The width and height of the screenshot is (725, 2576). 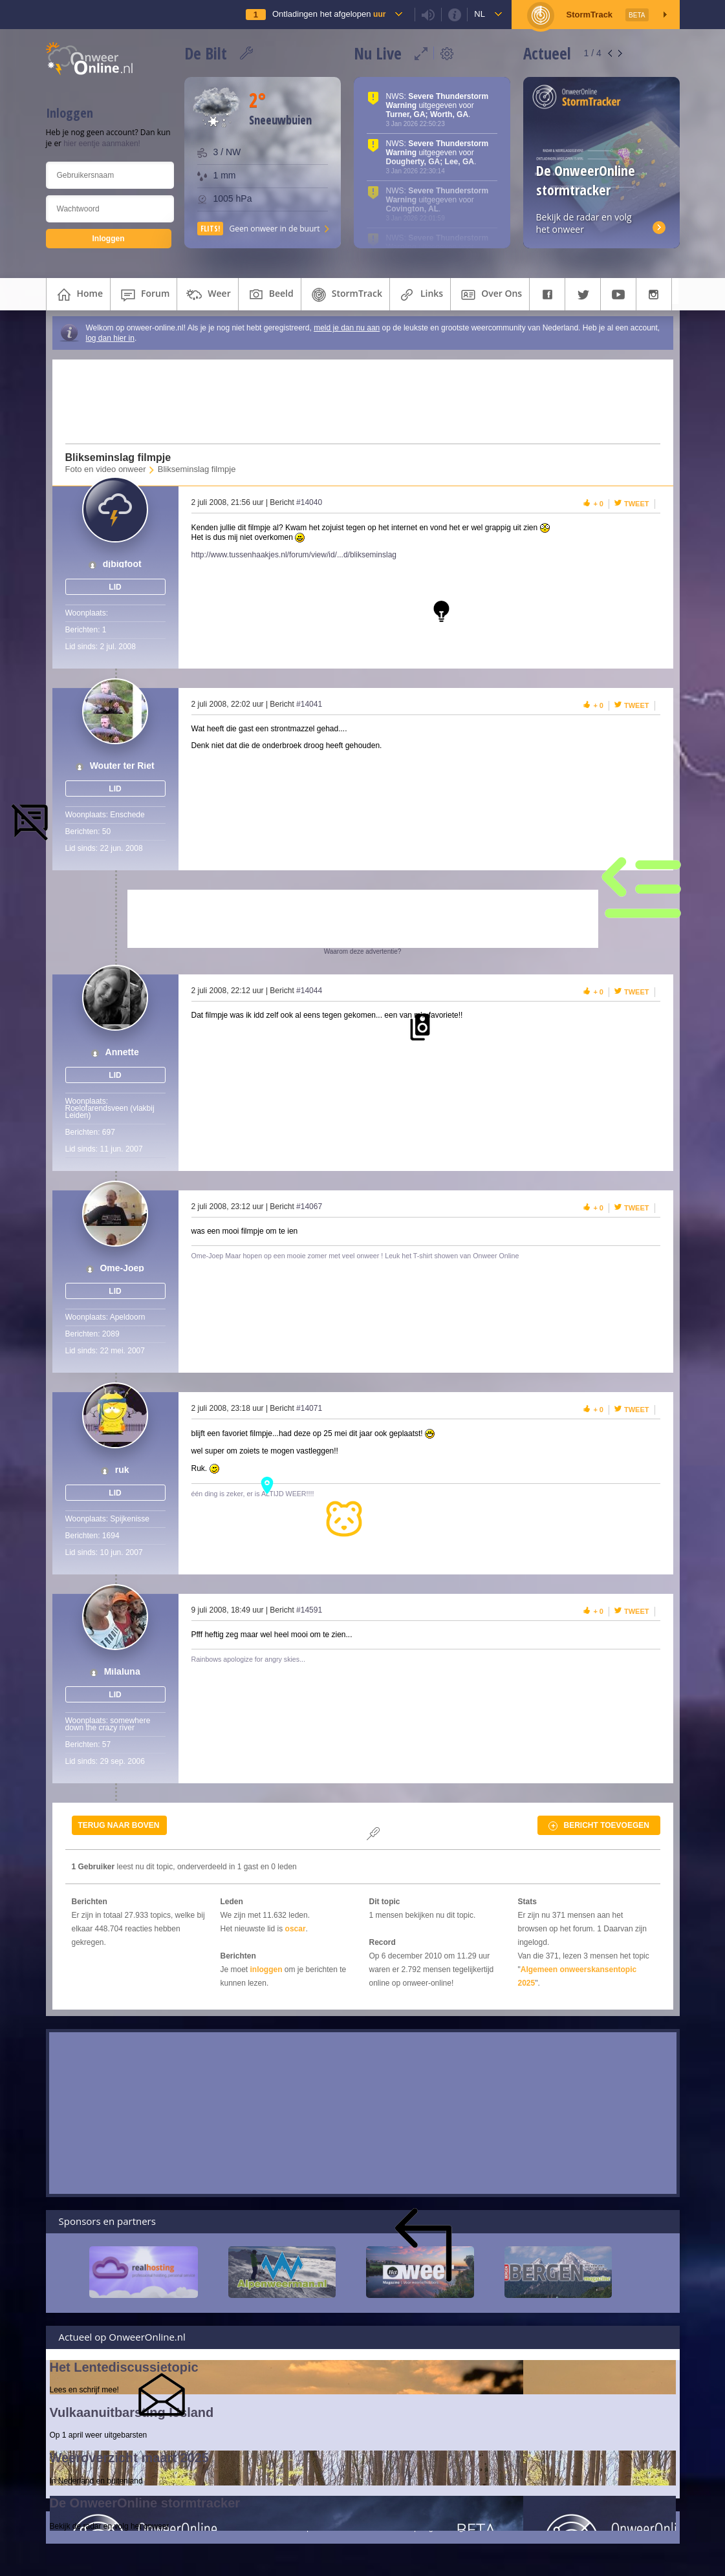 What do you see at coordinates (267, 1485) in the screenshot?
I see `view current location on map` at bounding box center [267, 1485].